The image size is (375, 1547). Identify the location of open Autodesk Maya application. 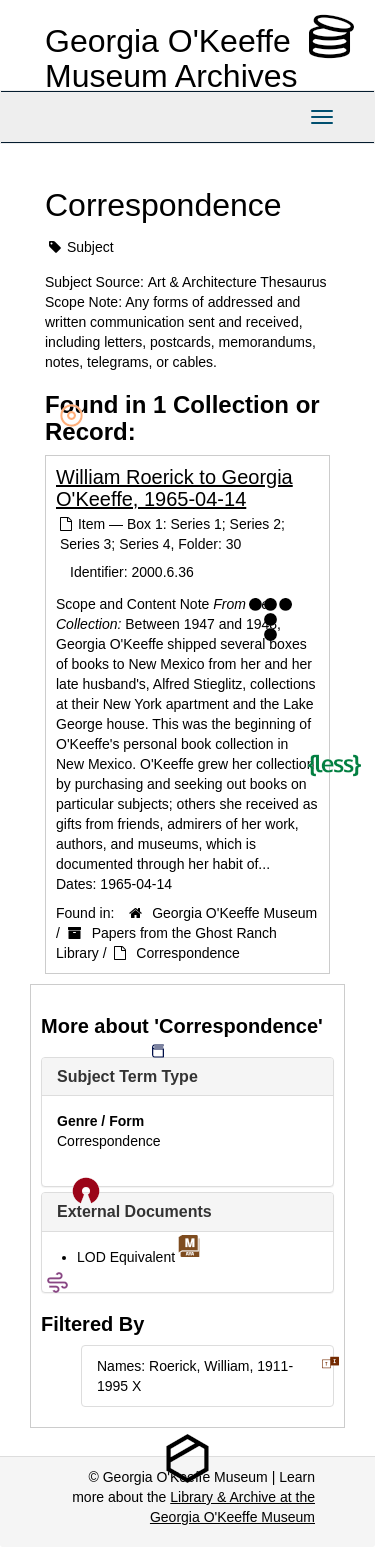
(189, 1246).